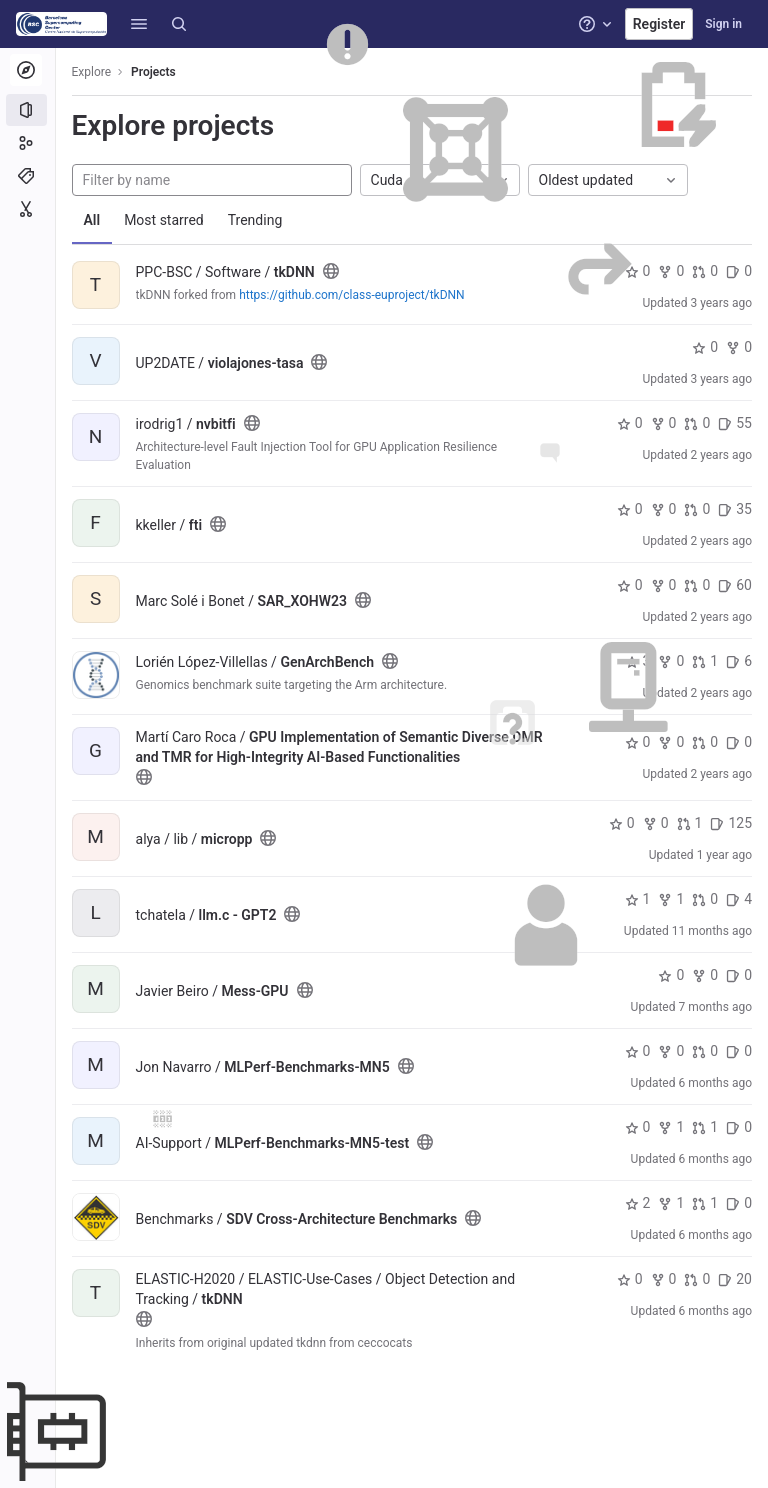 The height and width of the screenshot is (1488, 768). Describe the element at coordinates (512, 722) in the screenshot. I see `indicates no network route available for wired connection` at that location.